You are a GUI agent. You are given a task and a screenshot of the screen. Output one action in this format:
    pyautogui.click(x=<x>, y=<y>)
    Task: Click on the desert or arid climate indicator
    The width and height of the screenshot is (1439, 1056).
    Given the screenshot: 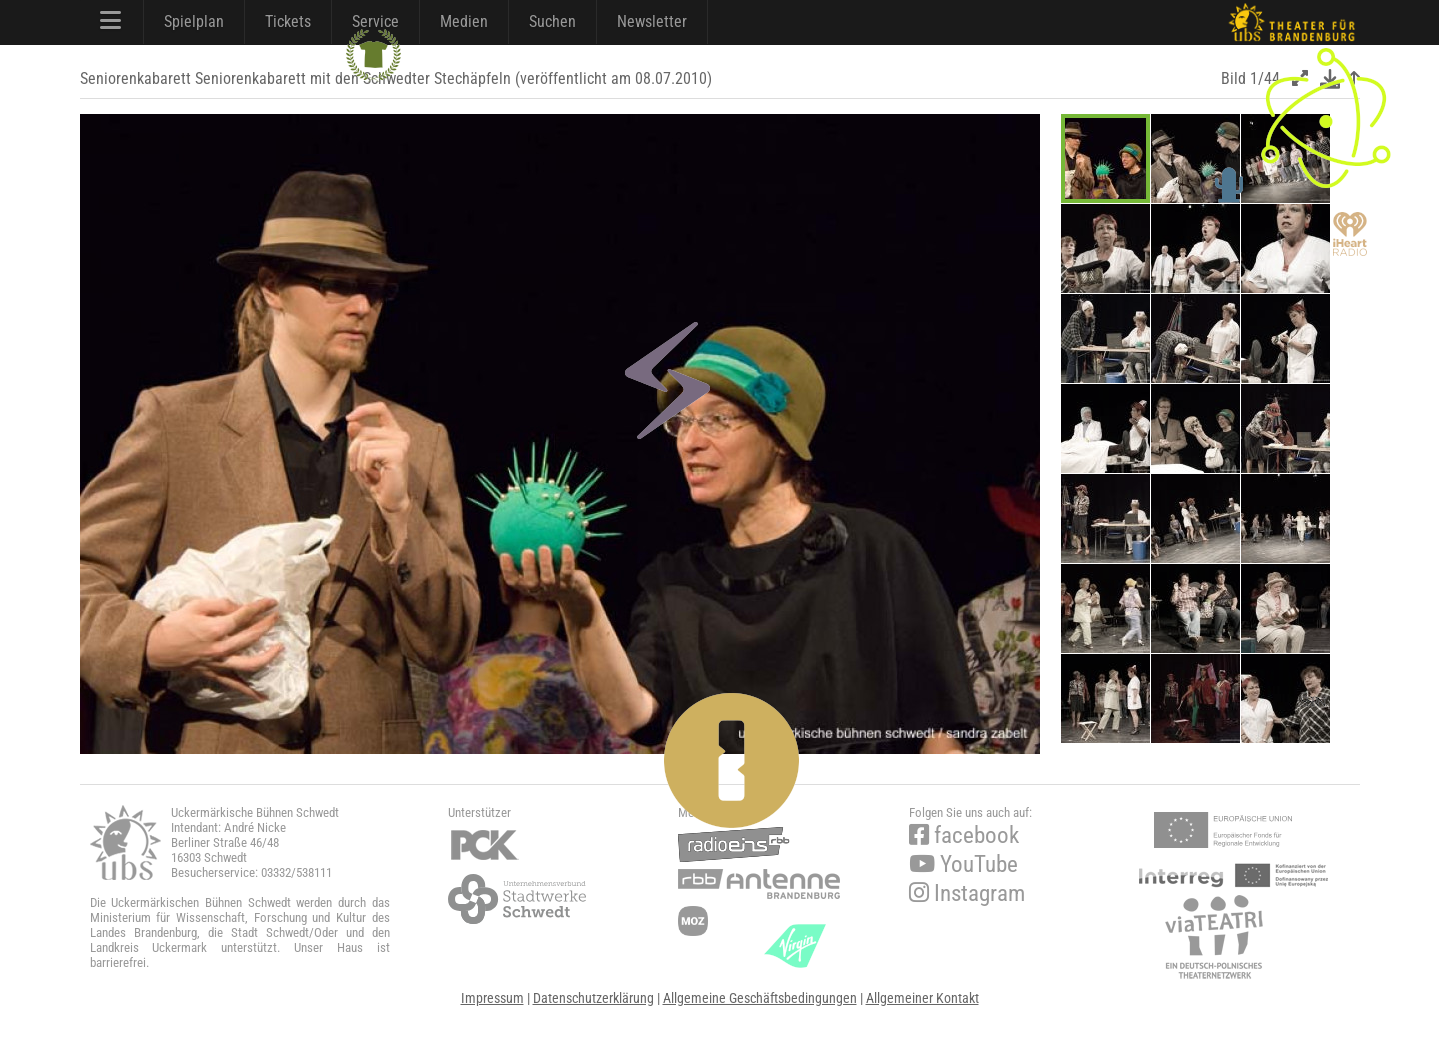 What is the action you would take?
    pyautogui.click(x=1229, y=185)
    